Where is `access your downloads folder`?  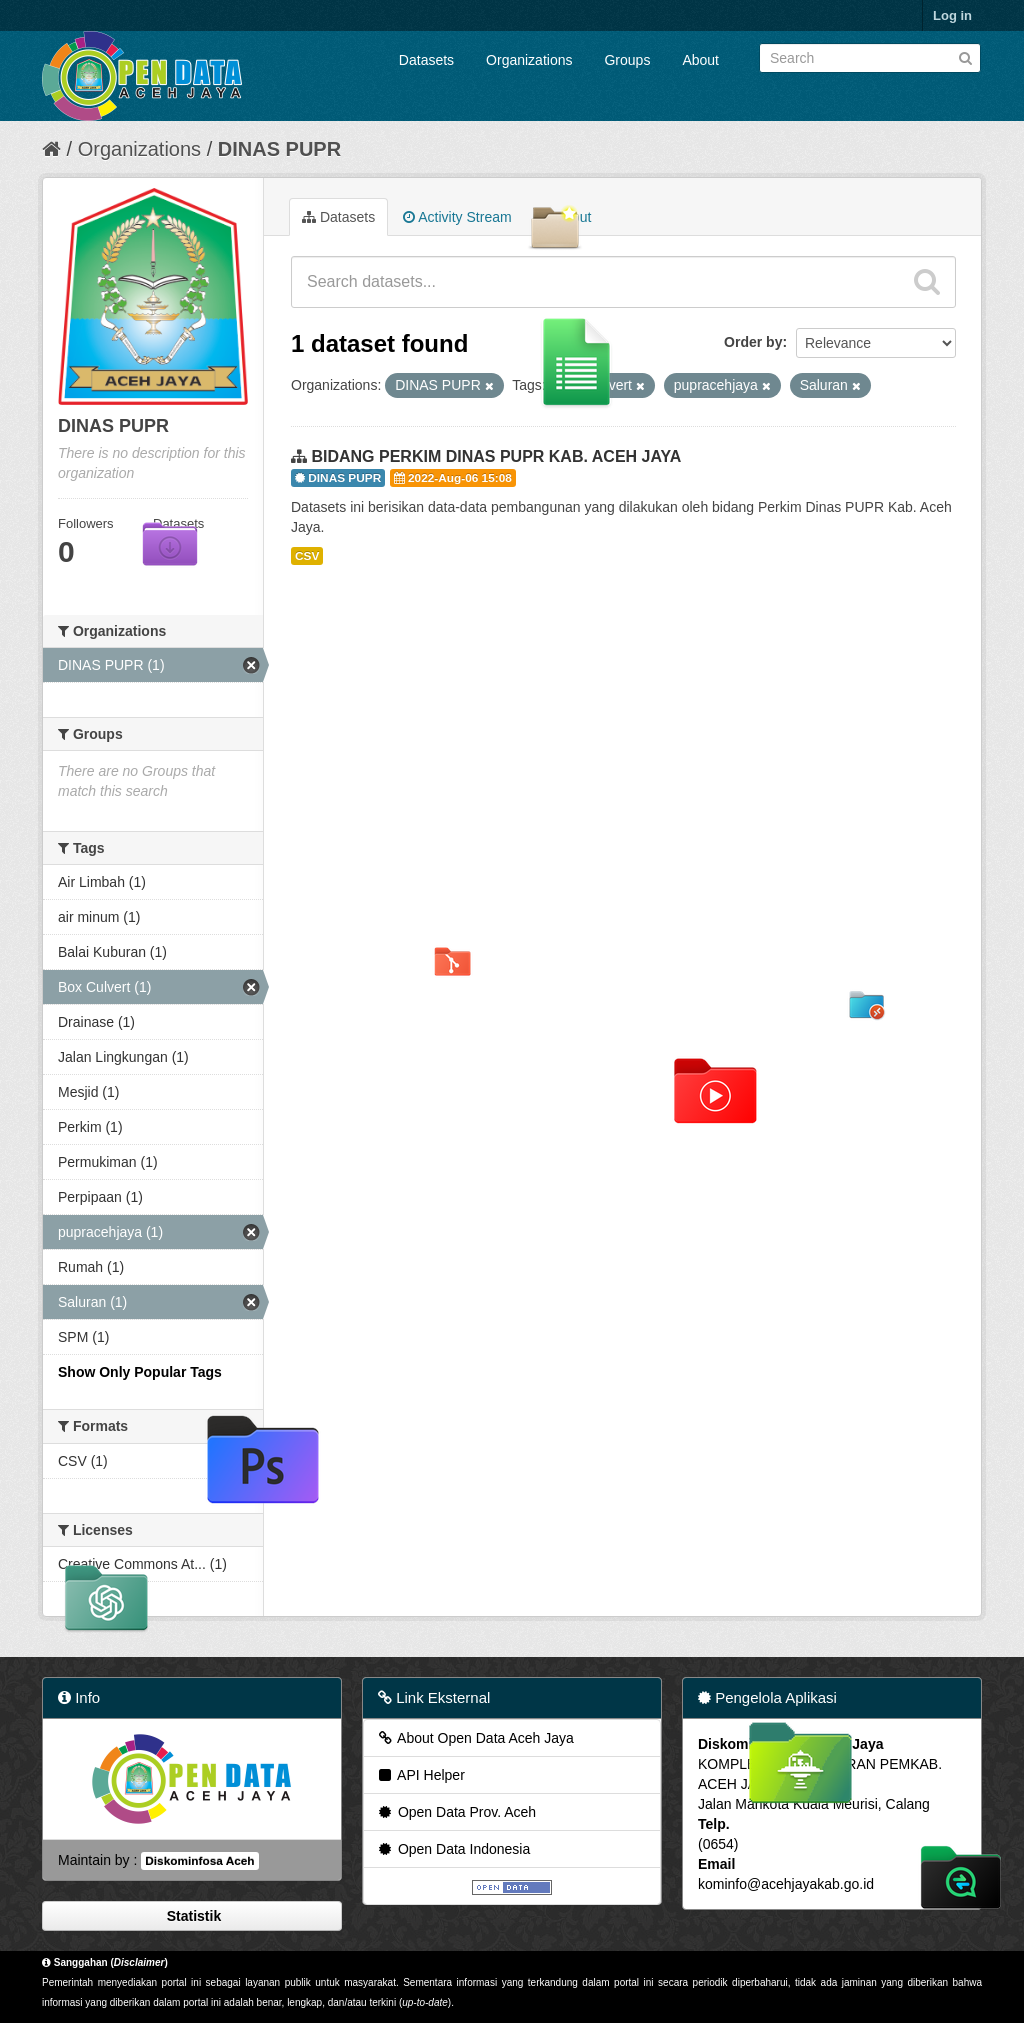 access your downloads folder is located at coordinates (170, 544).